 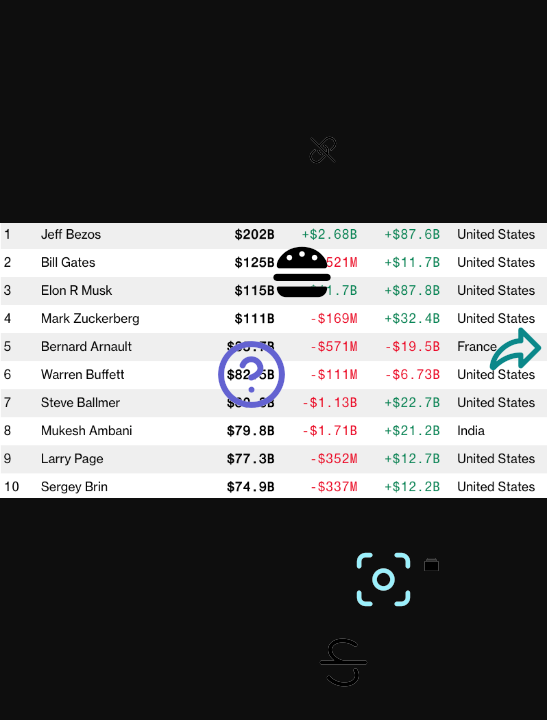 What do you see at coordinates (515, 351) in the screenshot?
I see `share content with others` at bounding box center [515, 351].